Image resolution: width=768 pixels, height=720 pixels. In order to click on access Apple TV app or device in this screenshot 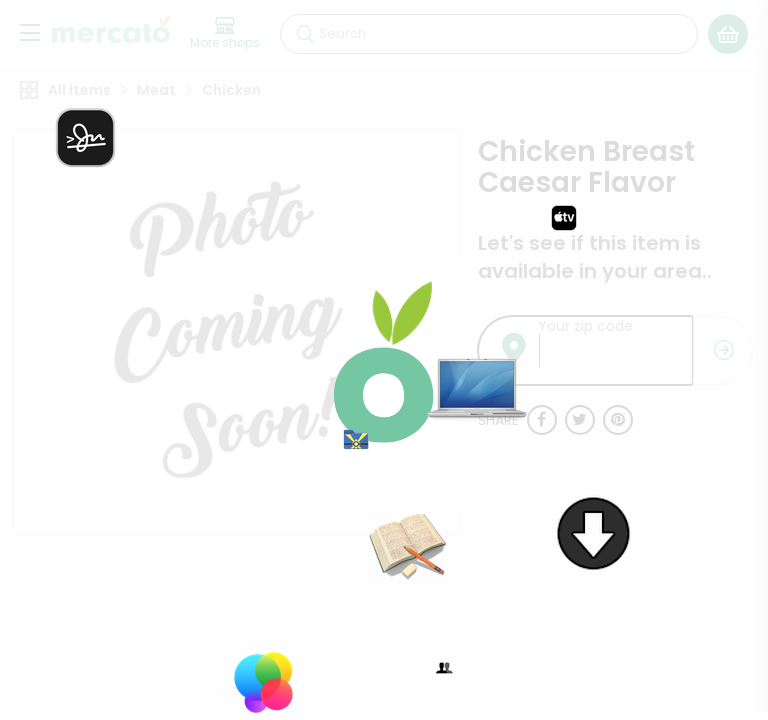, I will do `click(564, 218)`.